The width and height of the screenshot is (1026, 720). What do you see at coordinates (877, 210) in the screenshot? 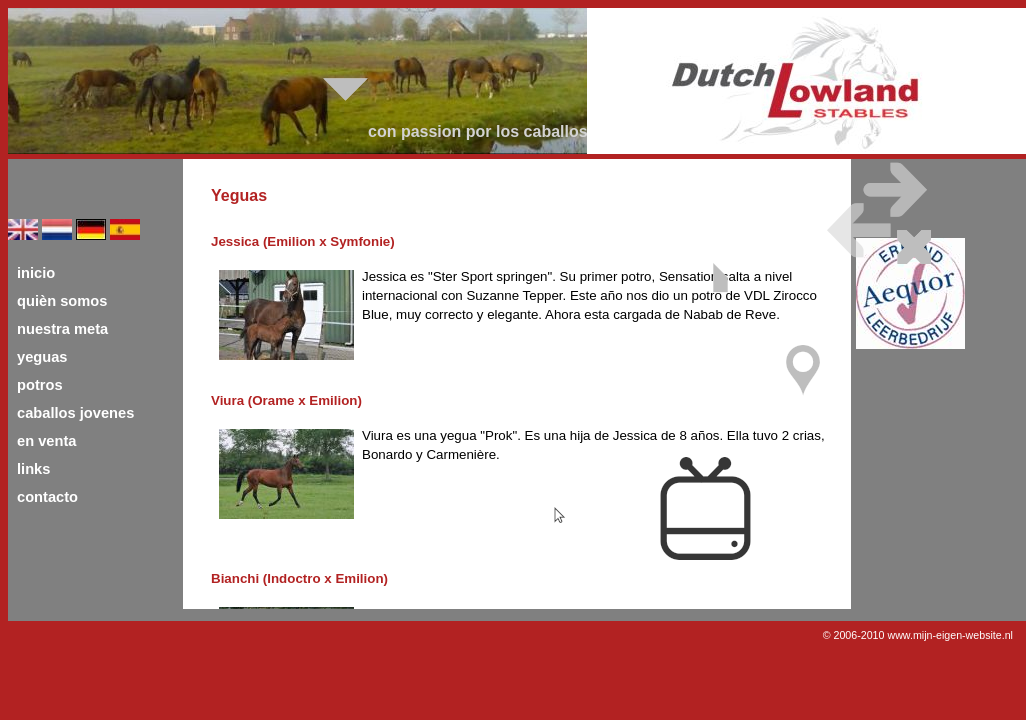
I see `indicates no network connection available` at bounding box center [877, 210].